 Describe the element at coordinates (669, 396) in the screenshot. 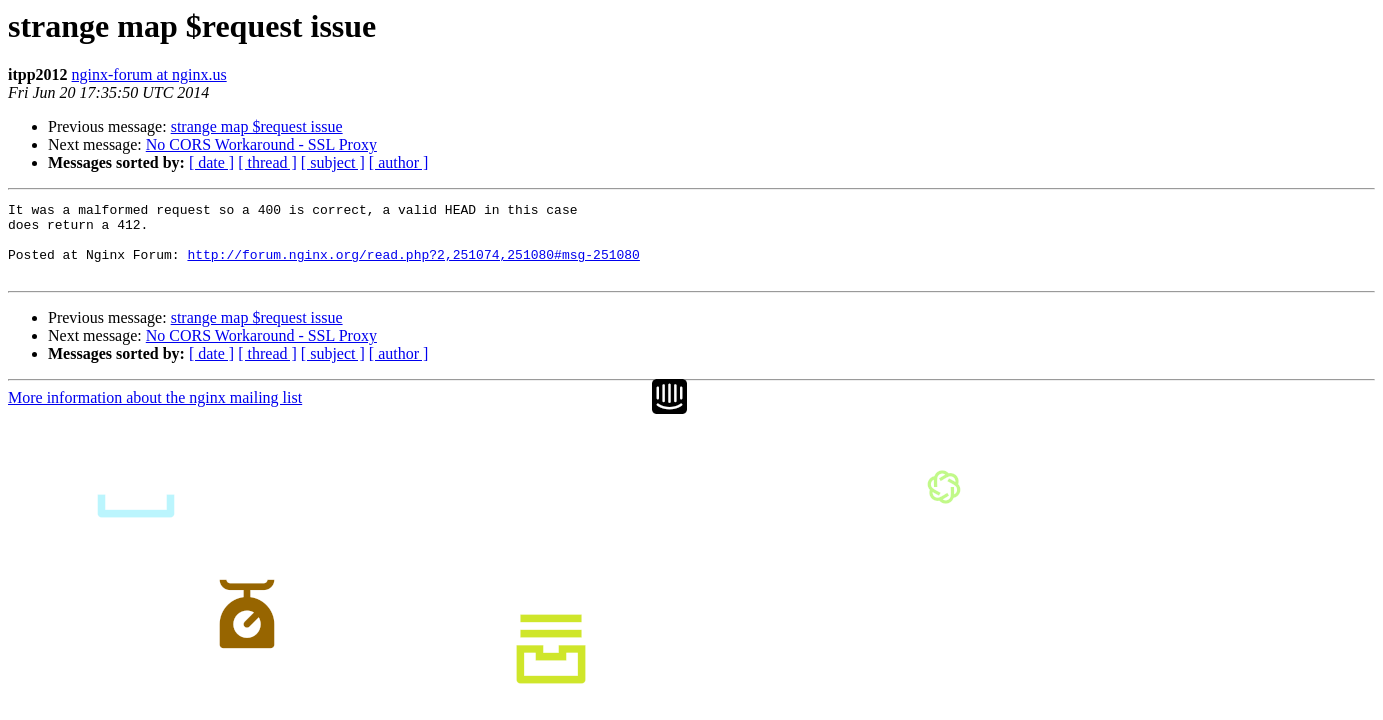

I see `open intercom chat support` at that location.